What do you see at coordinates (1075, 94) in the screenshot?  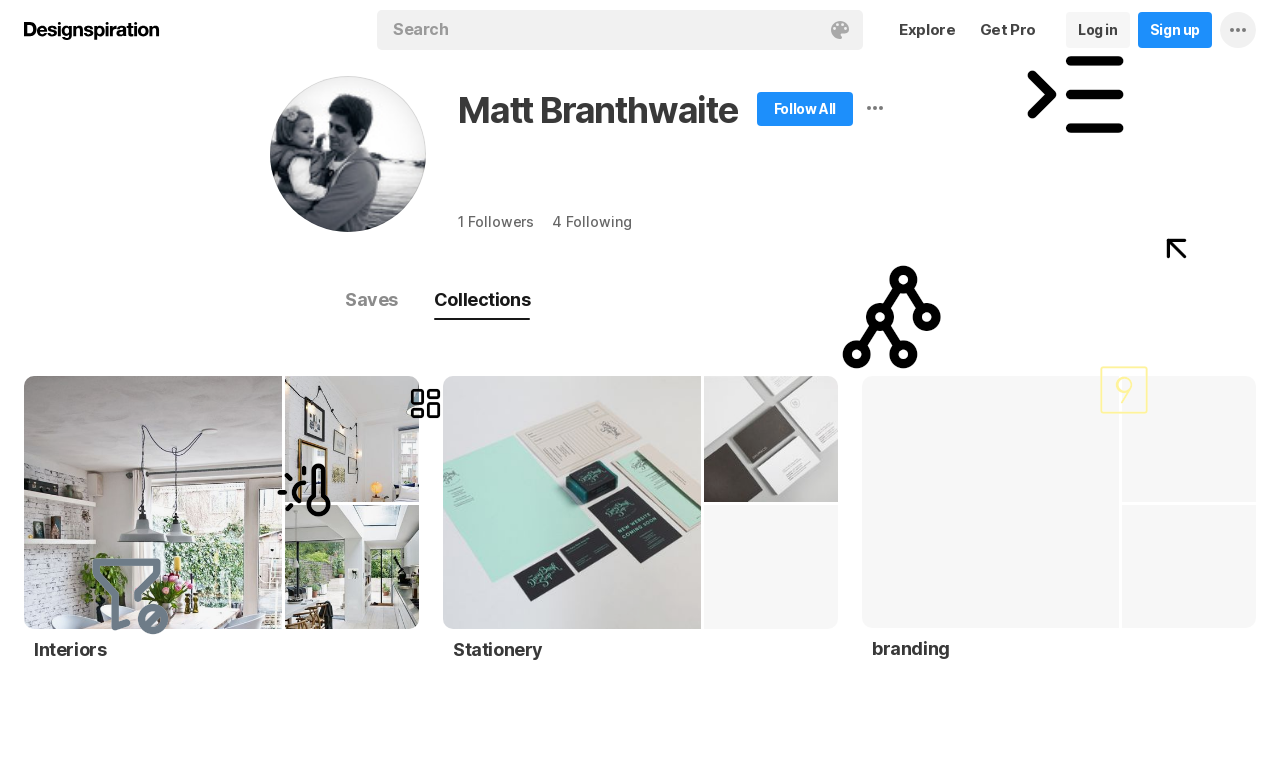 I see `increase list indentation` at bounding box center [1075, 94].